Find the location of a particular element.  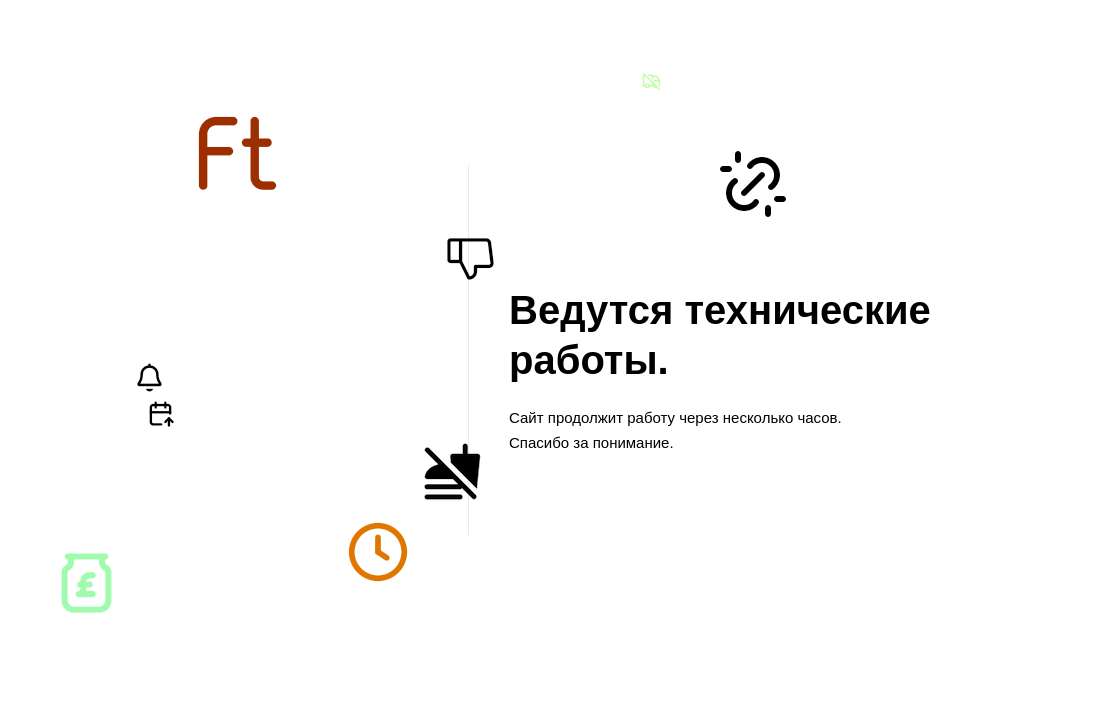

dislike or downvote content is located at coordinates (470, 256).